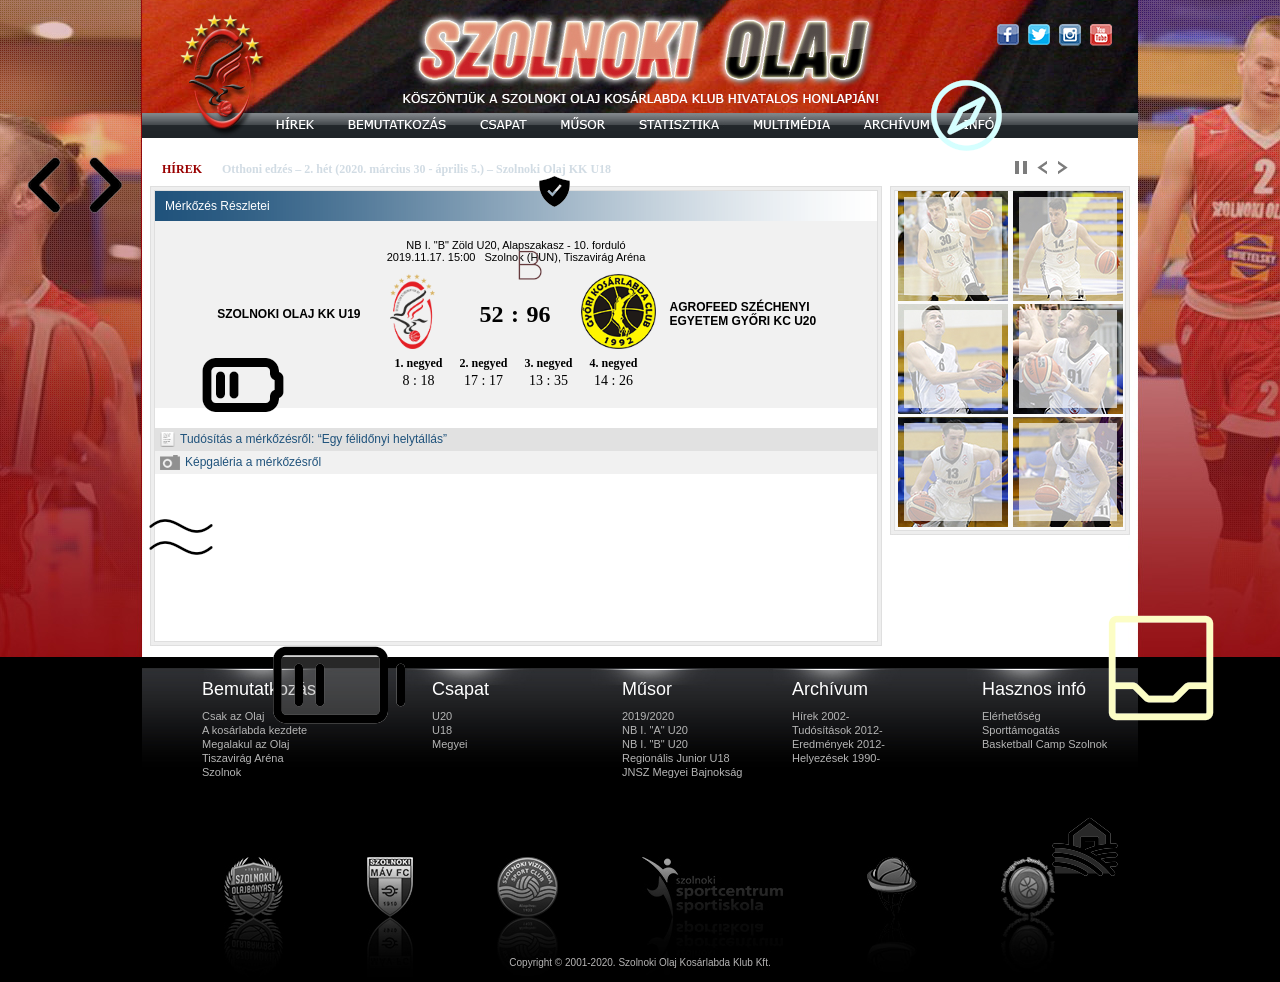 This screenshot has width=1280, height=982. Describe the element at coordinates (243, 385) in the screenshot. I see `indicates low battery level` at that location.